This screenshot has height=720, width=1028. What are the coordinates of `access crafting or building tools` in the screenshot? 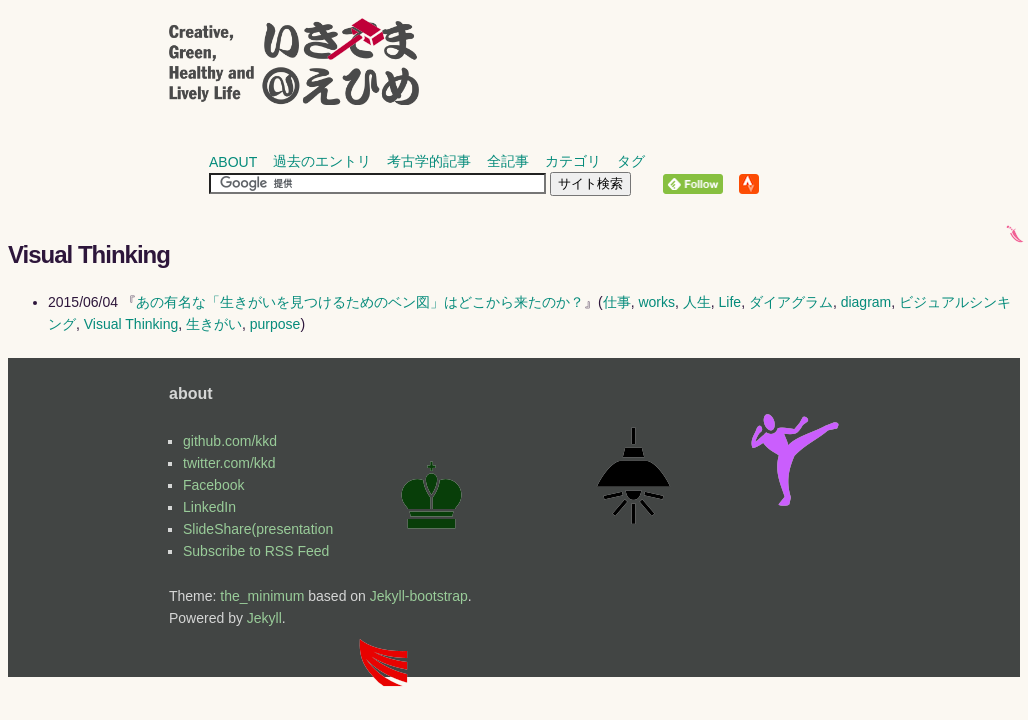 It's located at (356, 39).